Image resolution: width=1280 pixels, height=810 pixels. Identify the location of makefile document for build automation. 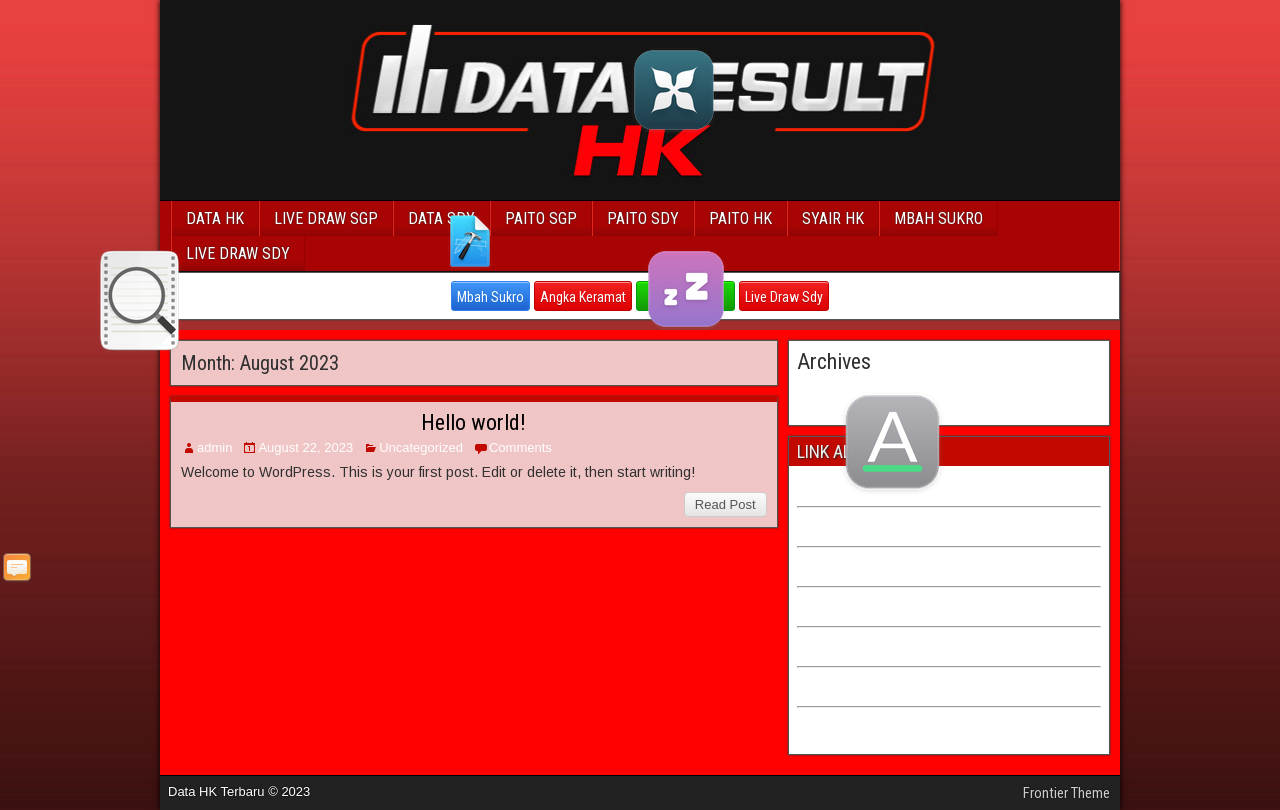
(470, 241).